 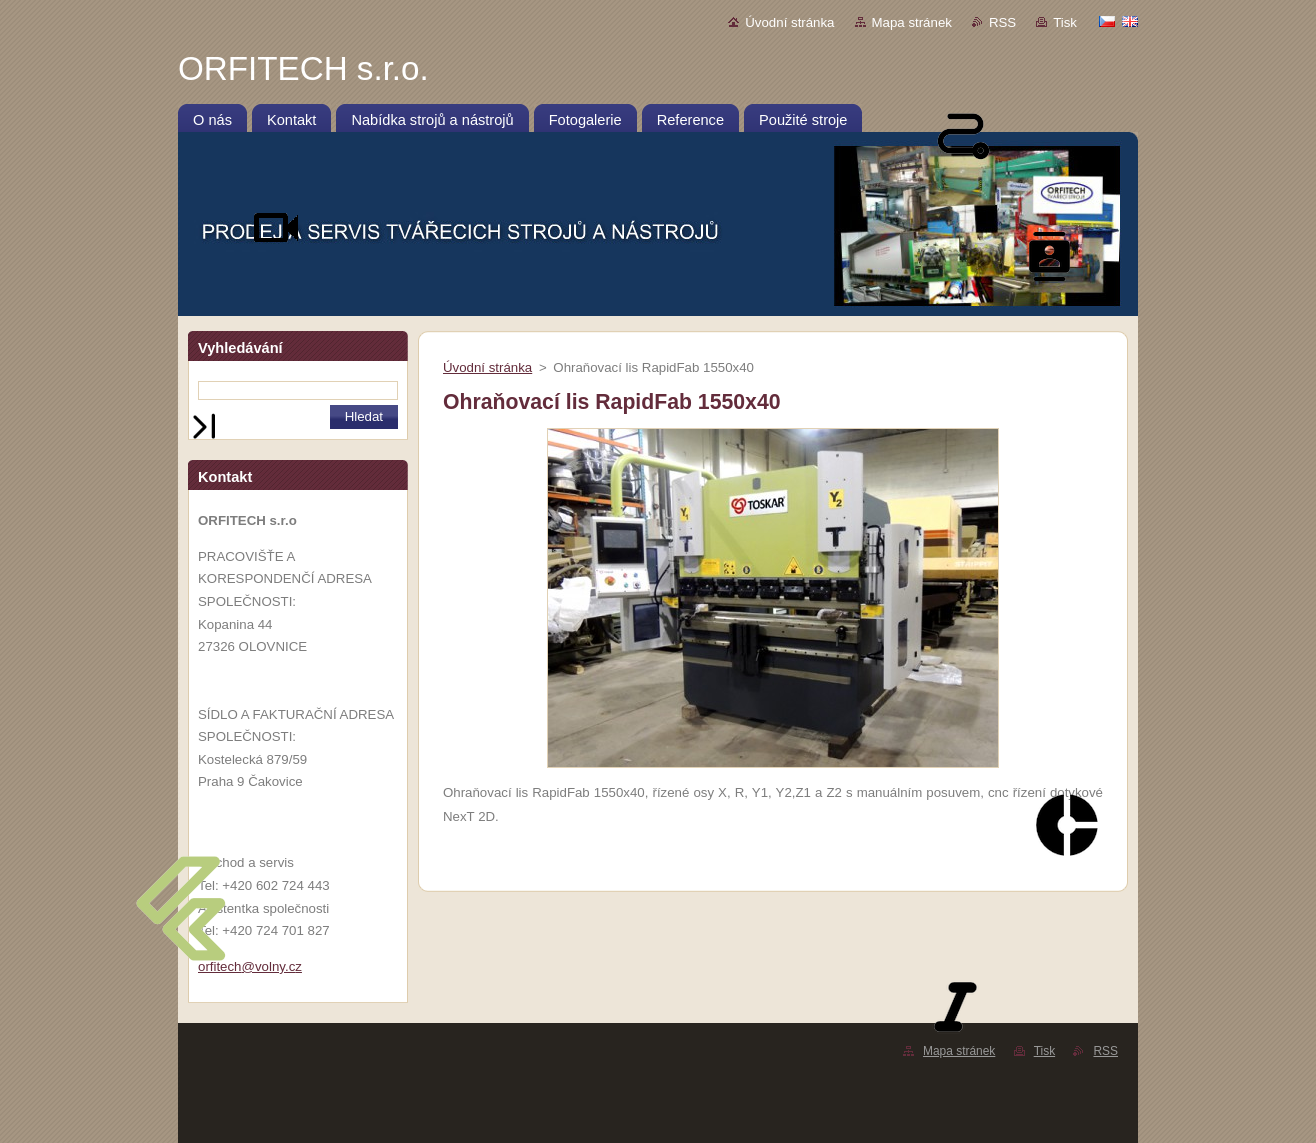 I want to click on access your contacts list, so click(x=1049, y=256).